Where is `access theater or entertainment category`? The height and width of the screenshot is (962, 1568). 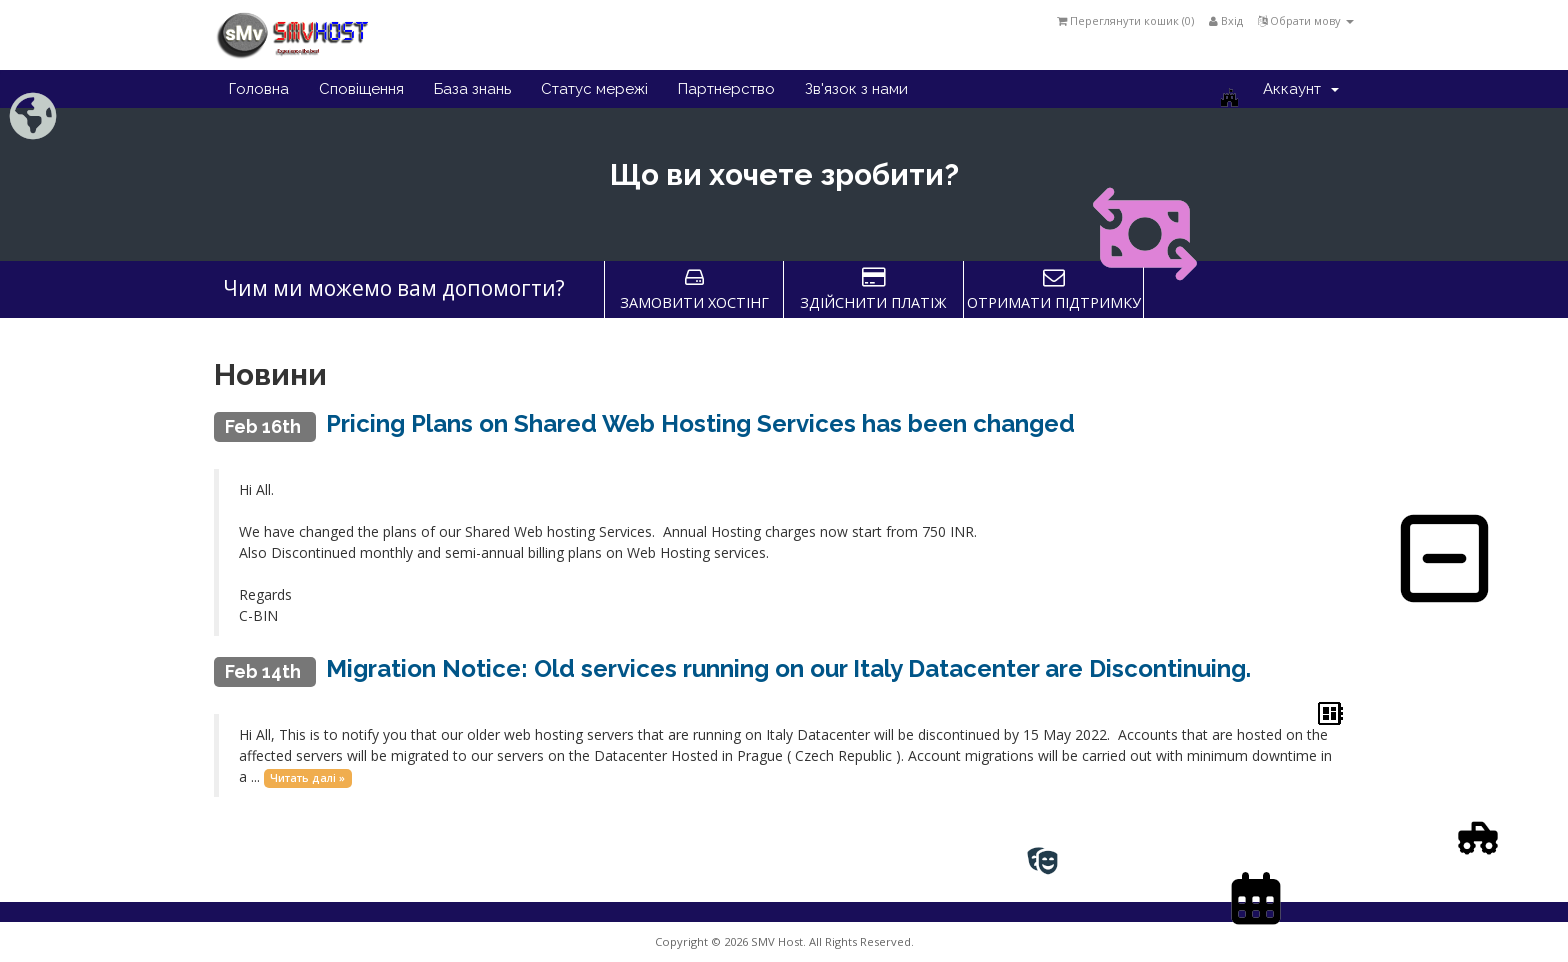
access theater or entertainment category is located at coordinates (1043, 861).